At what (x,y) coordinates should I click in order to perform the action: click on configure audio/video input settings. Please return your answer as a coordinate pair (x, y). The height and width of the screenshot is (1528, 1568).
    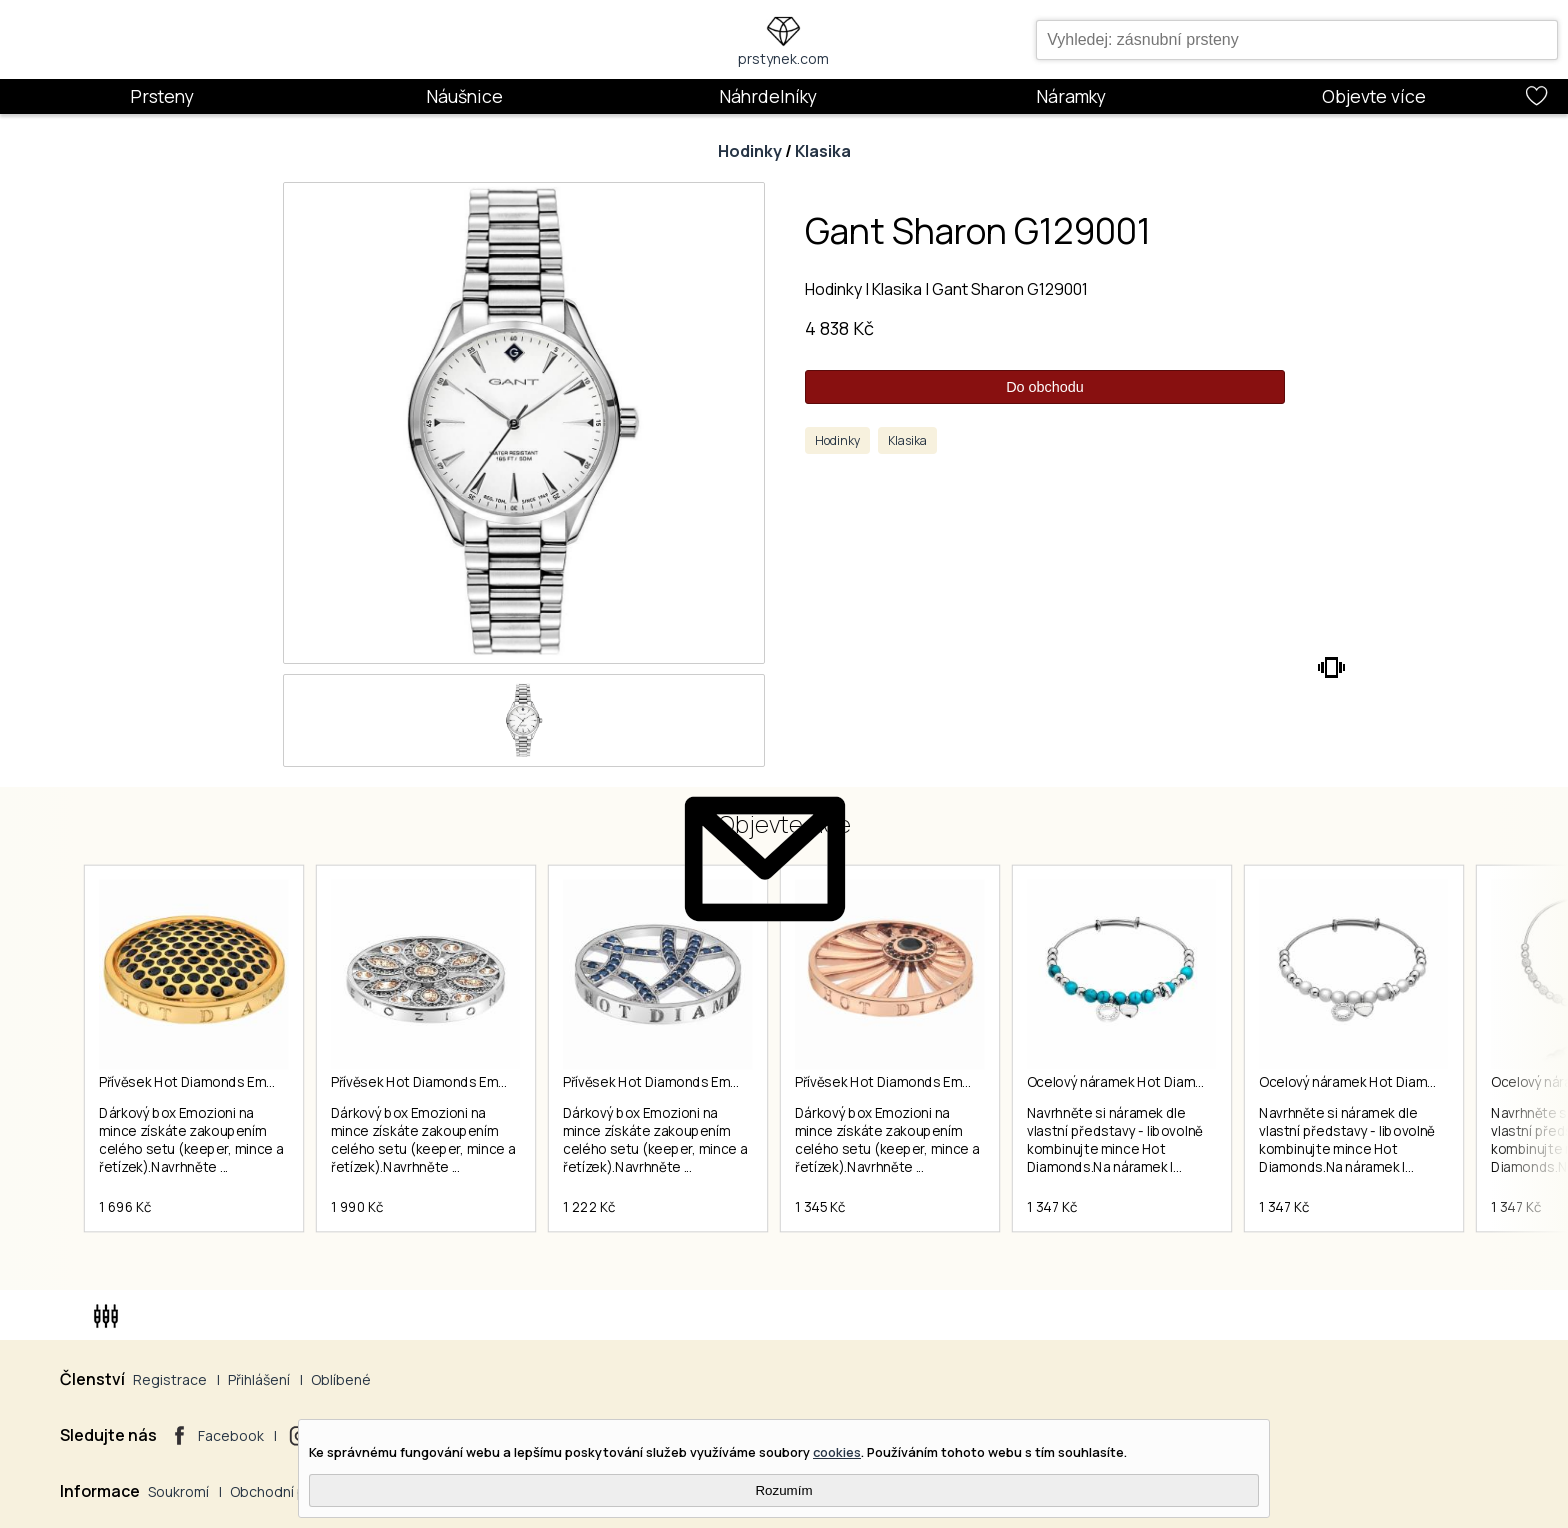
    Looking at the image, I should click on (106, 1316).